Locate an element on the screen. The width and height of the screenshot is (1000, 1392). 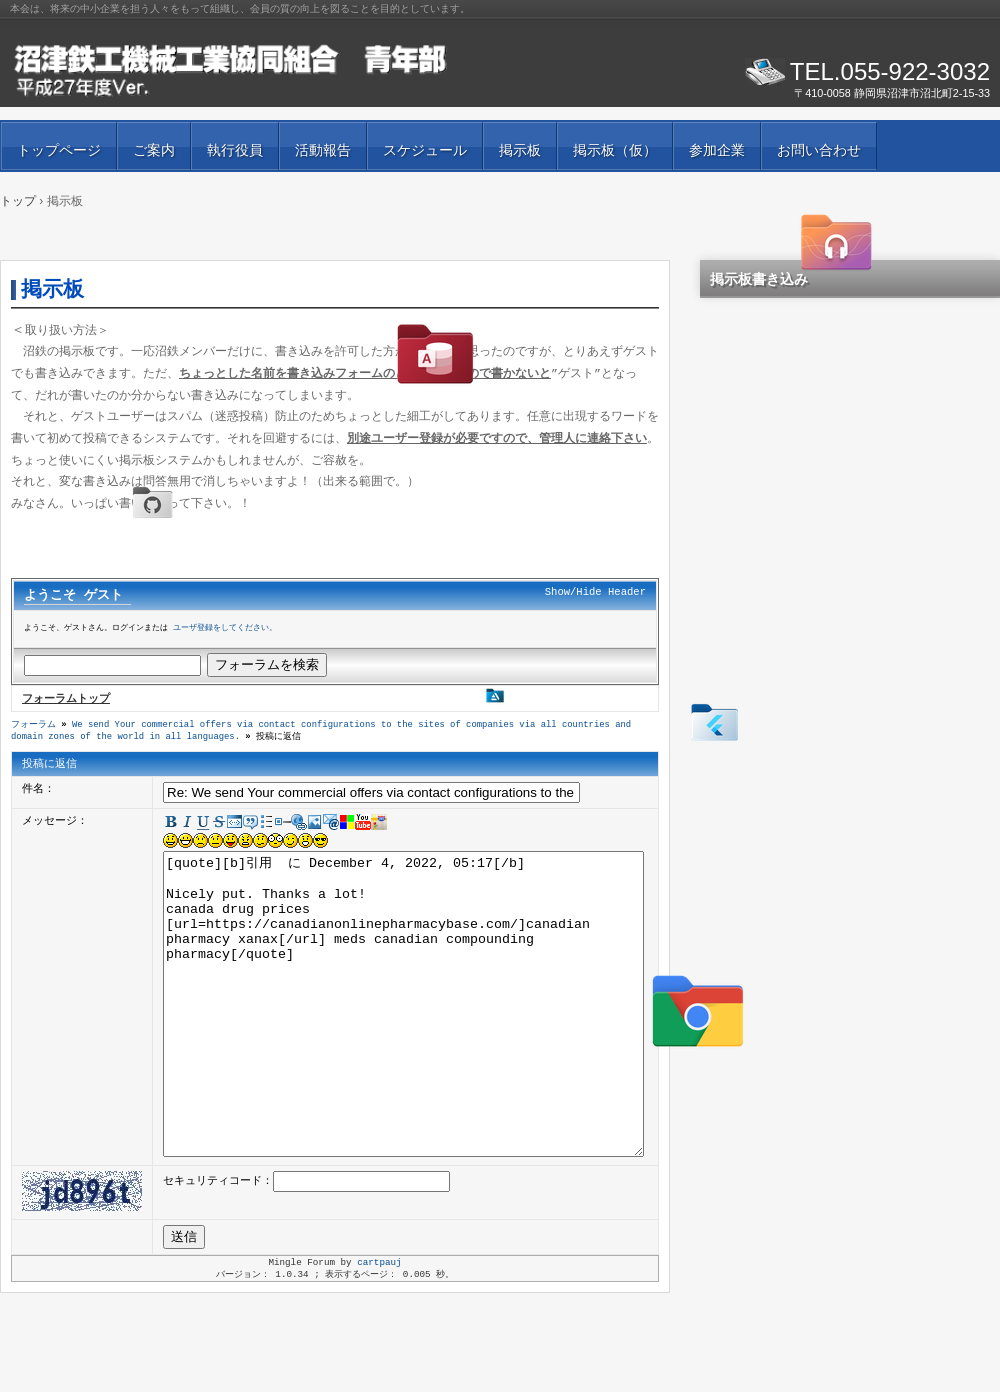
open audacity project files folder is located at coordinates (836, 244).